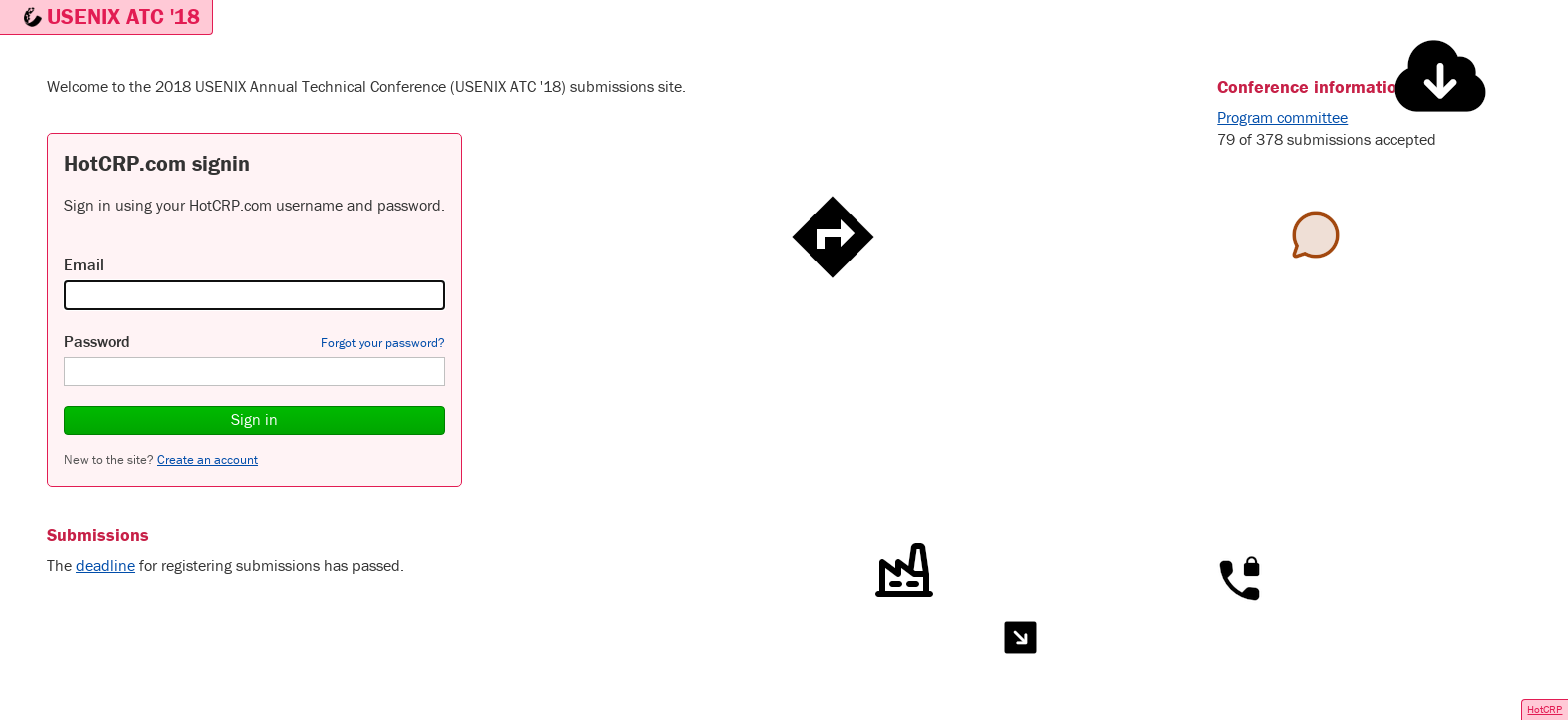 The height and width of the screenshot is (720, 1568). What do you see at coordinates (833, 237) in the screenshot?
I see `get directions to a destination` at bounding box center [833, 237].